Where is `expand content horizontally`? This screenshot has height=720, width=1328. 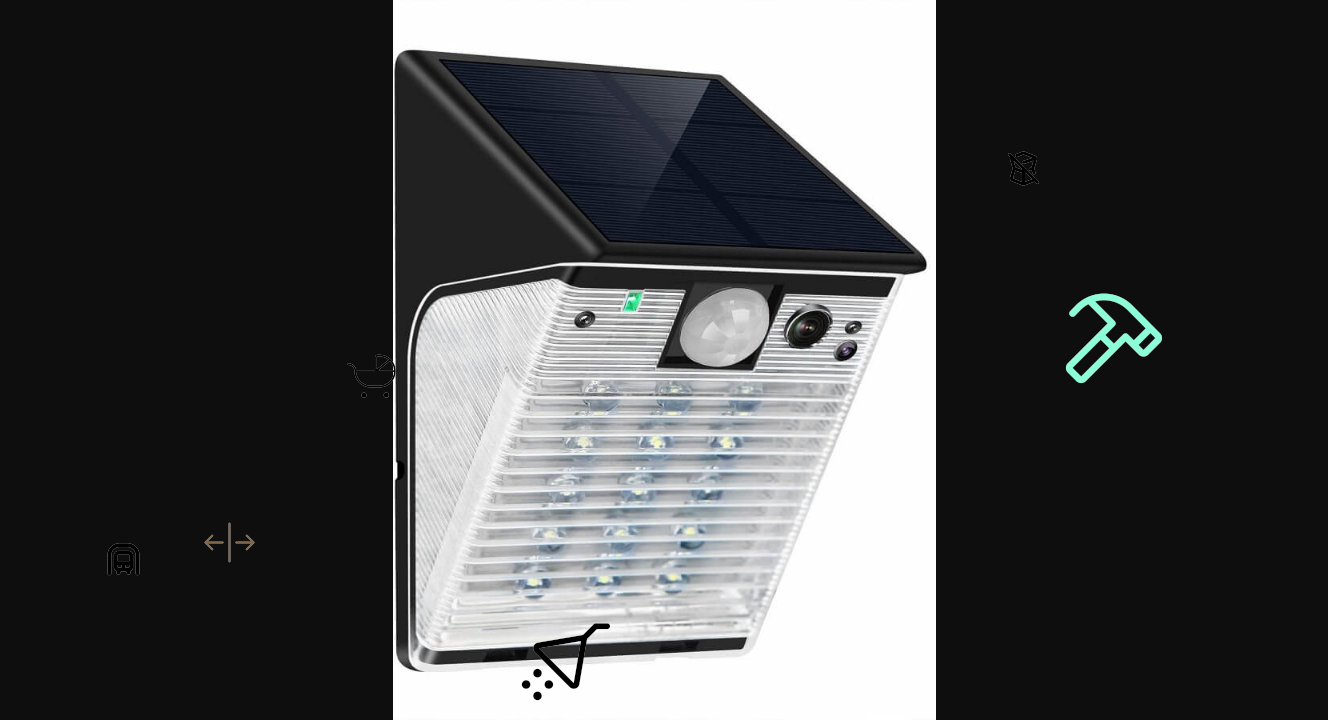
expand content horizontally is located at coordinates (229, 542).